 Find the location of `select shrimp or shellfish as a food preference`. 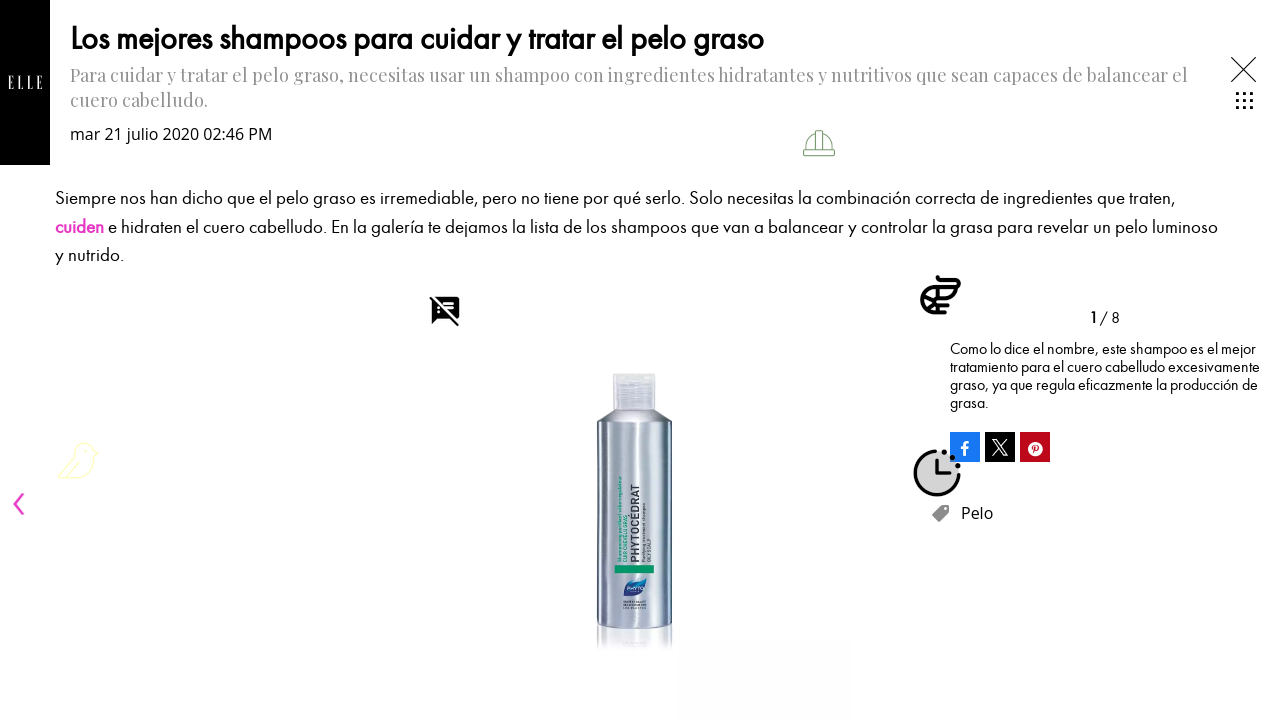

select shrimp or shellfish as a food preference is located at coordinates (940, 295).